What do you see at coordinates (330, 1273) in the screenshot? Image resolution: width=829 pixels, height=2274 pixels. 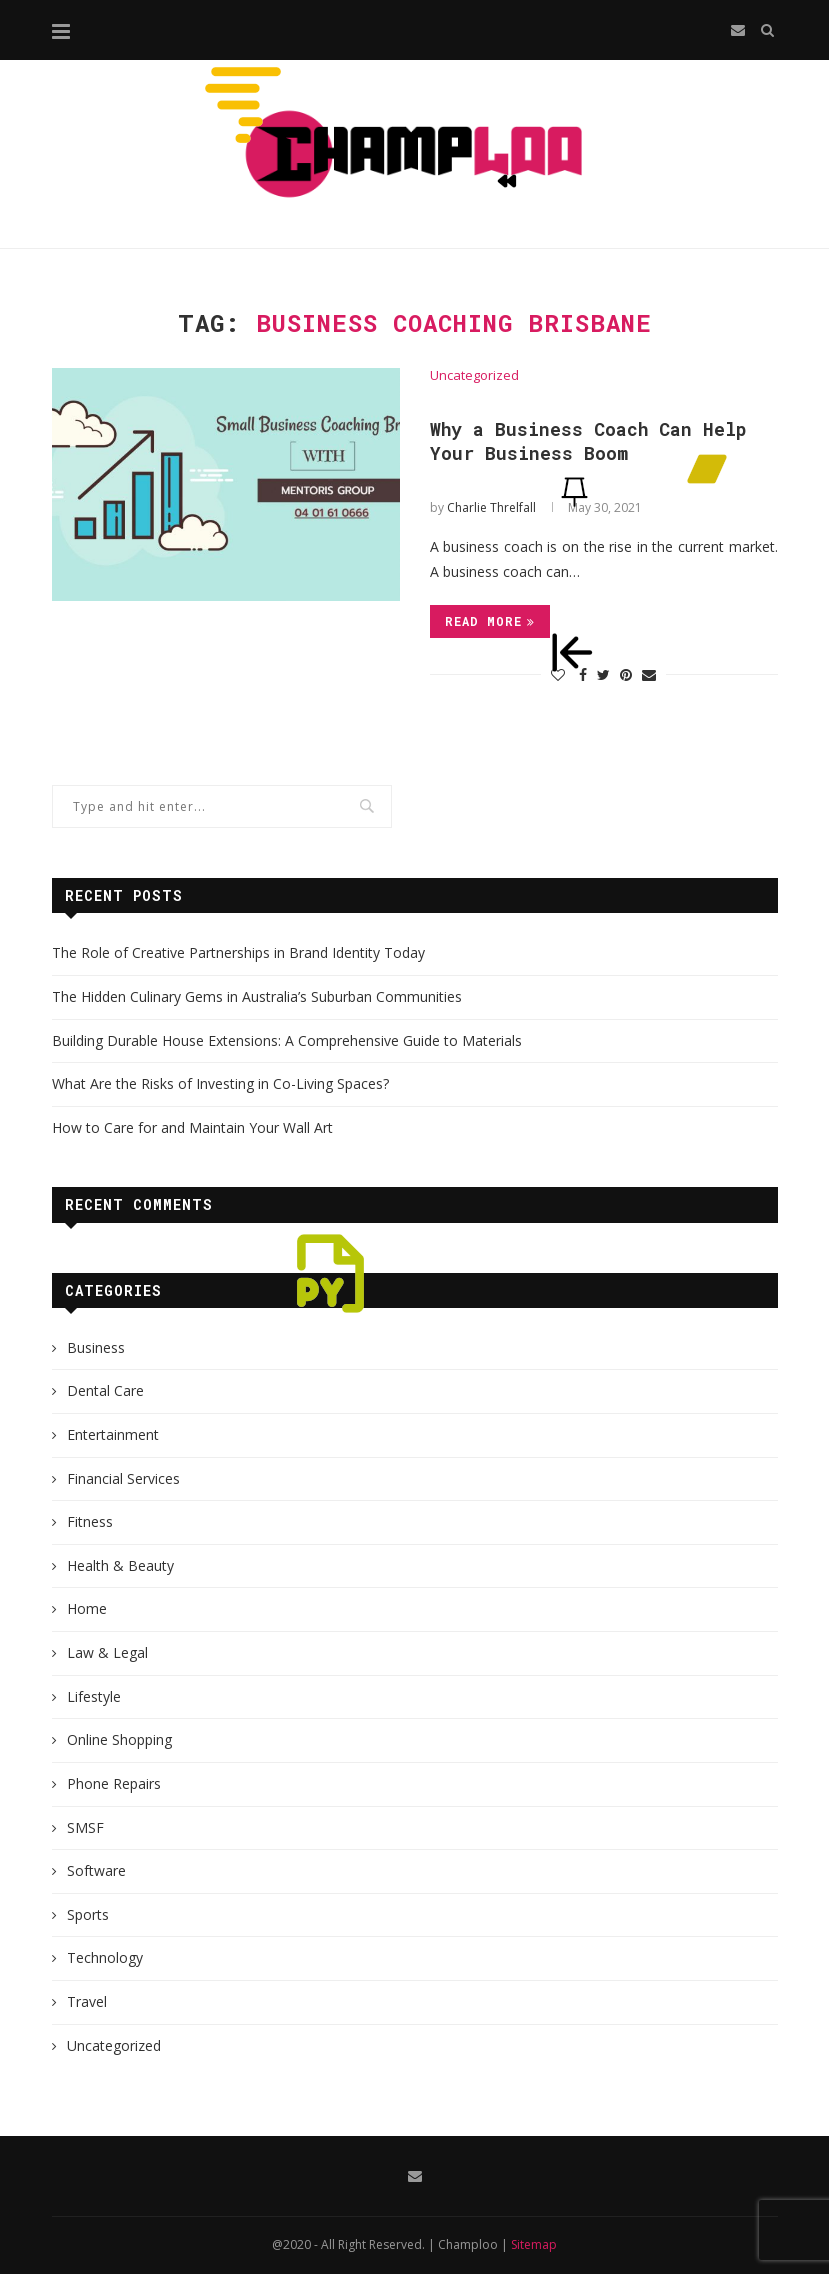 I see `open a python file` at bounding box center [330, 1273].